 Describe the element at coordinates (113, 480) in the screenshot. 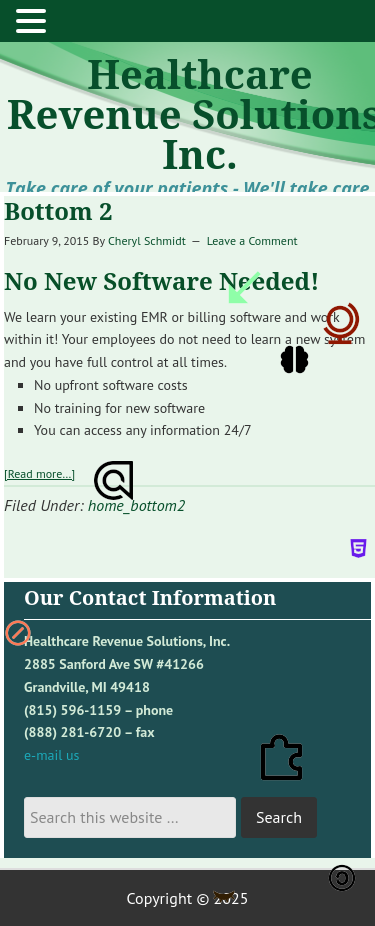

I see `search powered by Algolia` at that location.